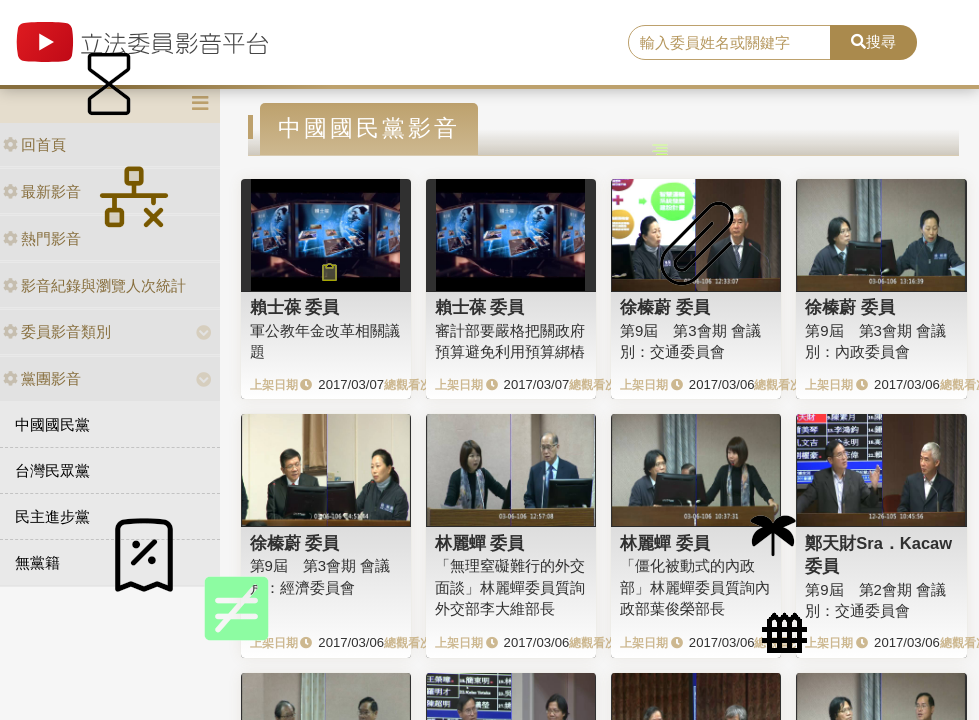 The width and height of the screenshot is (979, 720). What do you see at coordinates (660, 150) in the screenshot?
I see `align text to the right` at bounding box center [660, 150].